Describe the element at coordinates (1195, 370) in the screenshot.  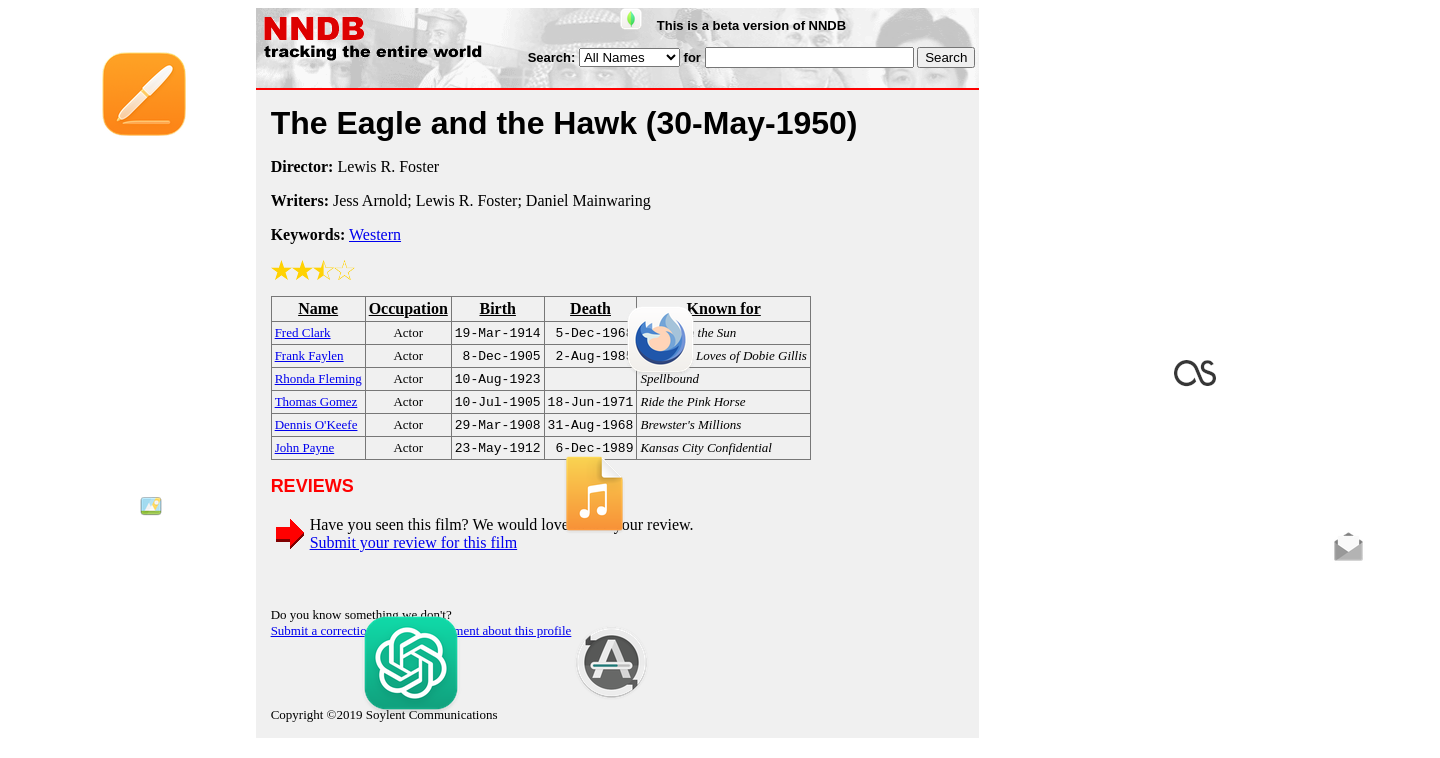
I see `connect your last.fm account` at that location.